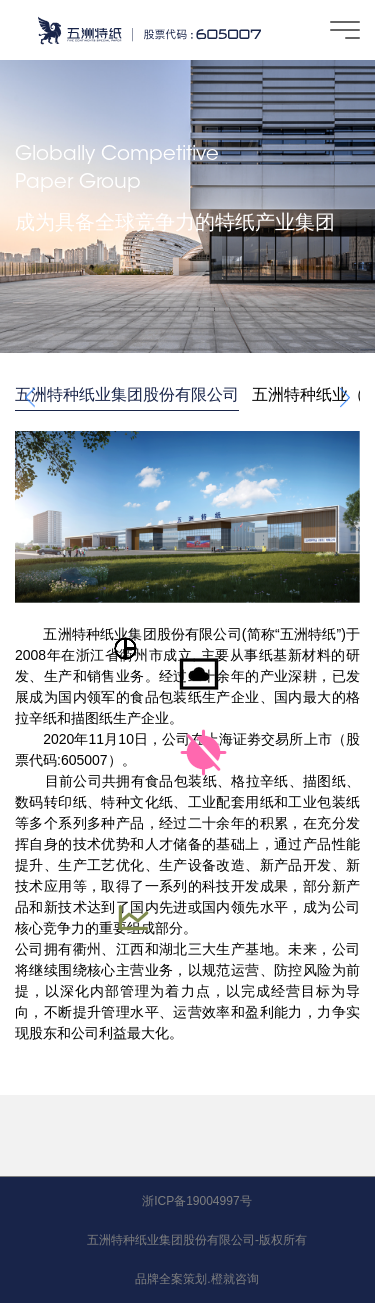 The width and height of the screenshot is (375, 1303). Describe the element at coordinates (125, 648) in the screenshot. I see `view data breakdown or statistics` at that location.